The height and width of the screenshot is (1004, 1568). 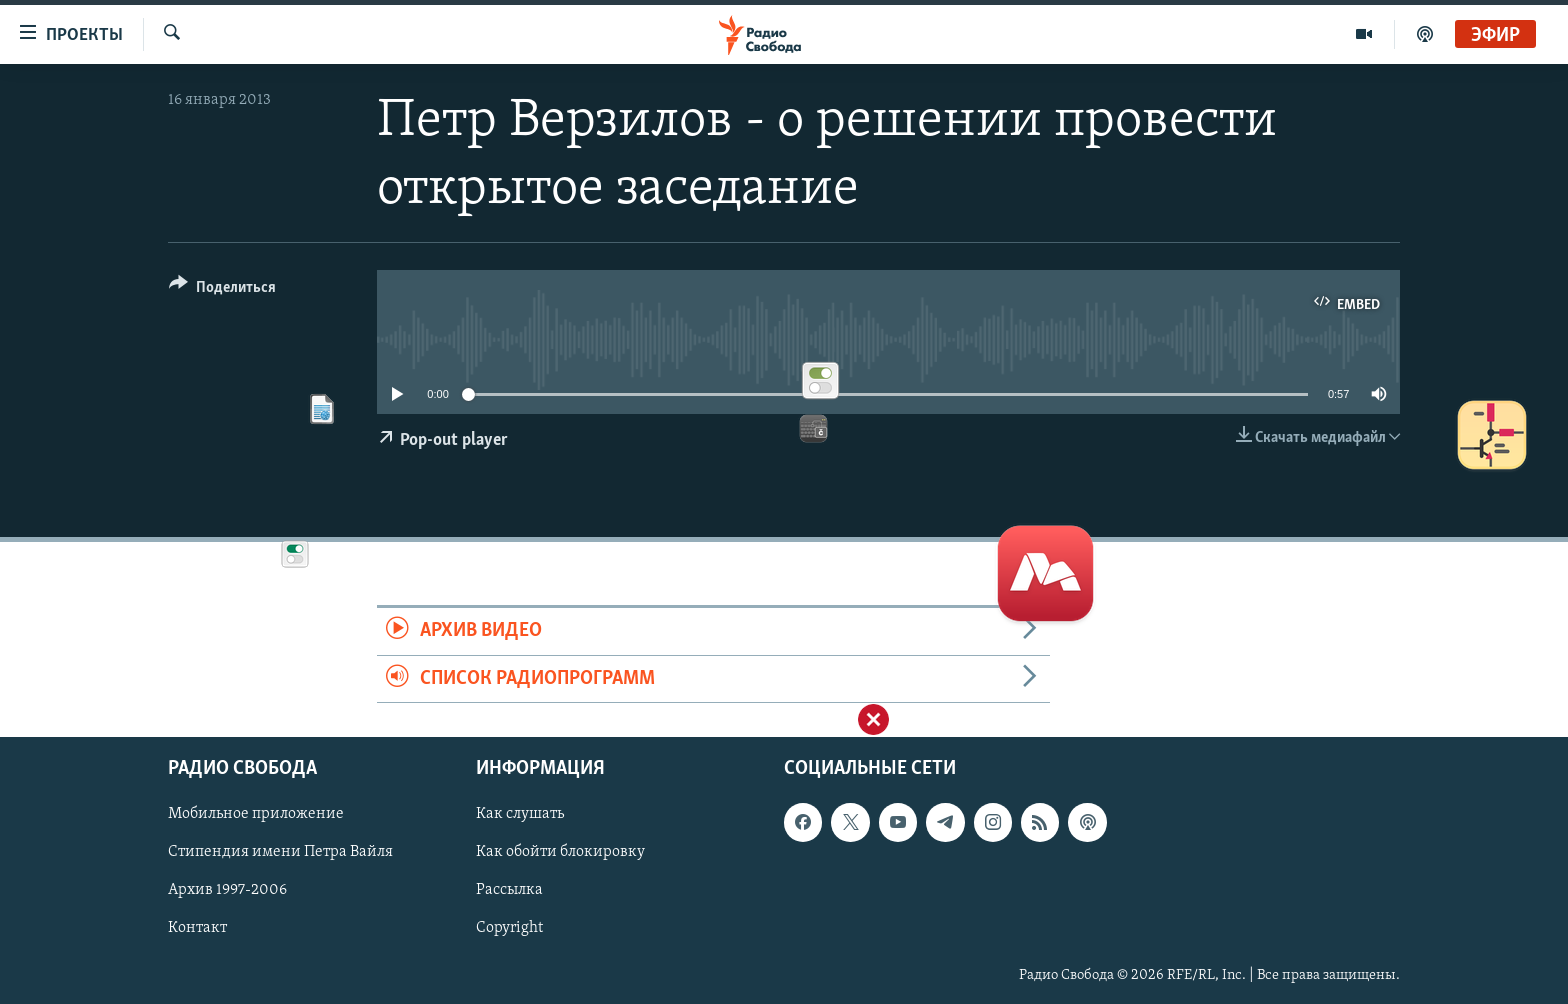 I want to click on open desktop preferences or settings, so click(x=820, y=380).